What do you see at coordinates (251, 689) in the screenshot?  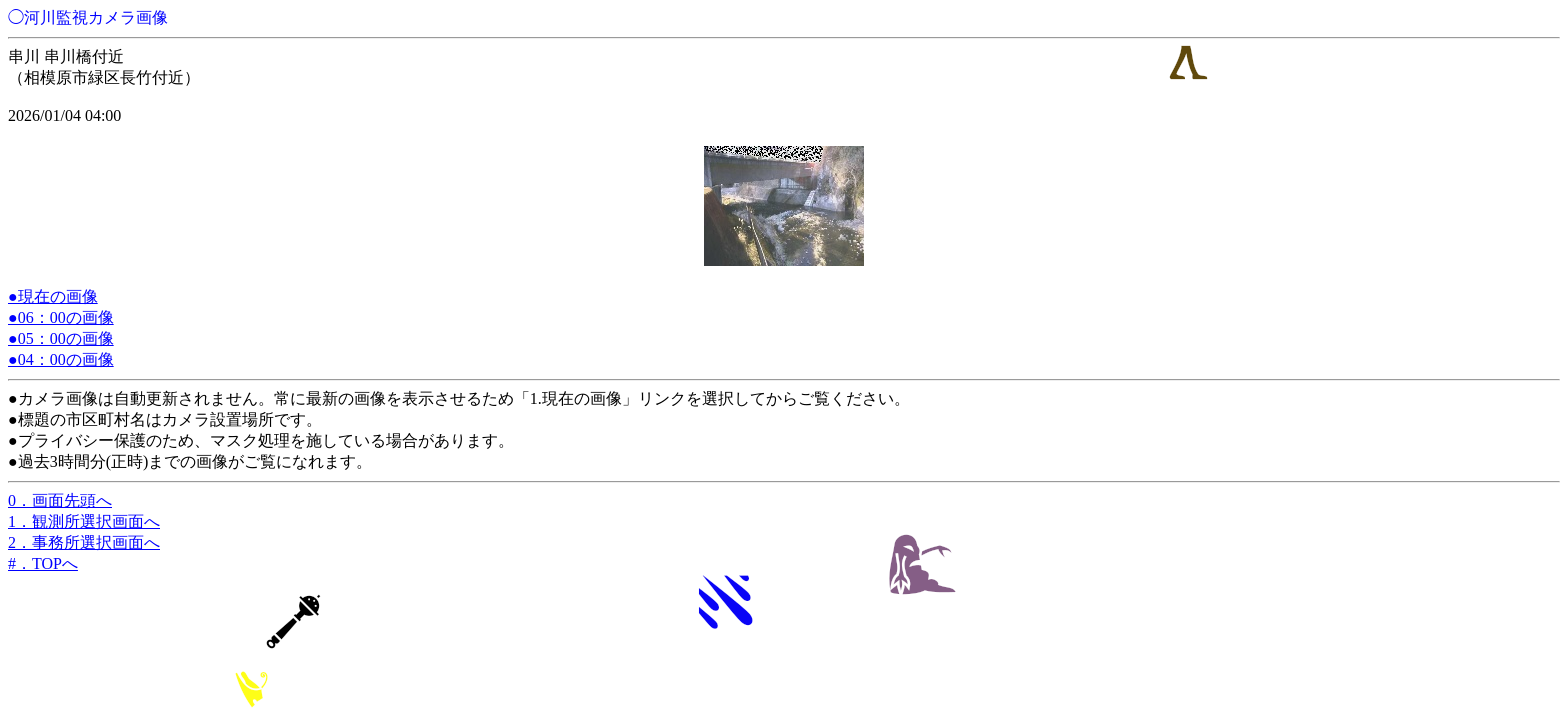 I see `ancient Egyptian pschent double crown icon` at bounding box center [251, 689].